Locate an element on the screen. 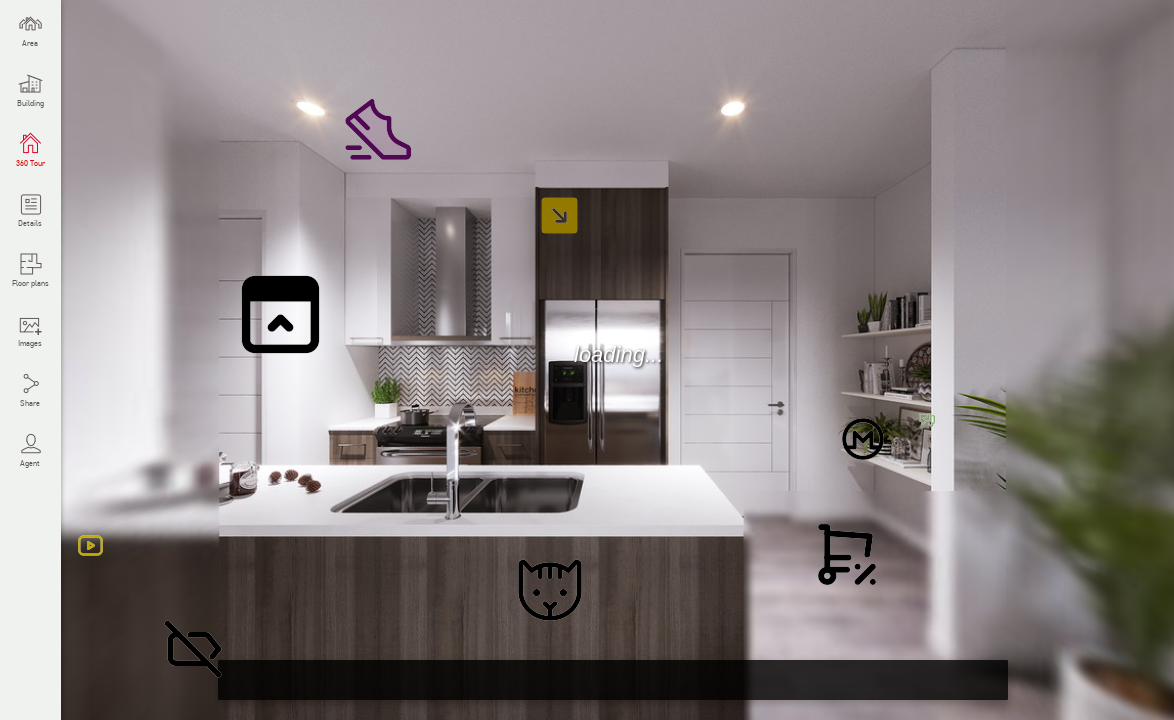 This screenshot has height=720, width=1174. navigate to the bottom-right section is located at coordinates (559, 215).